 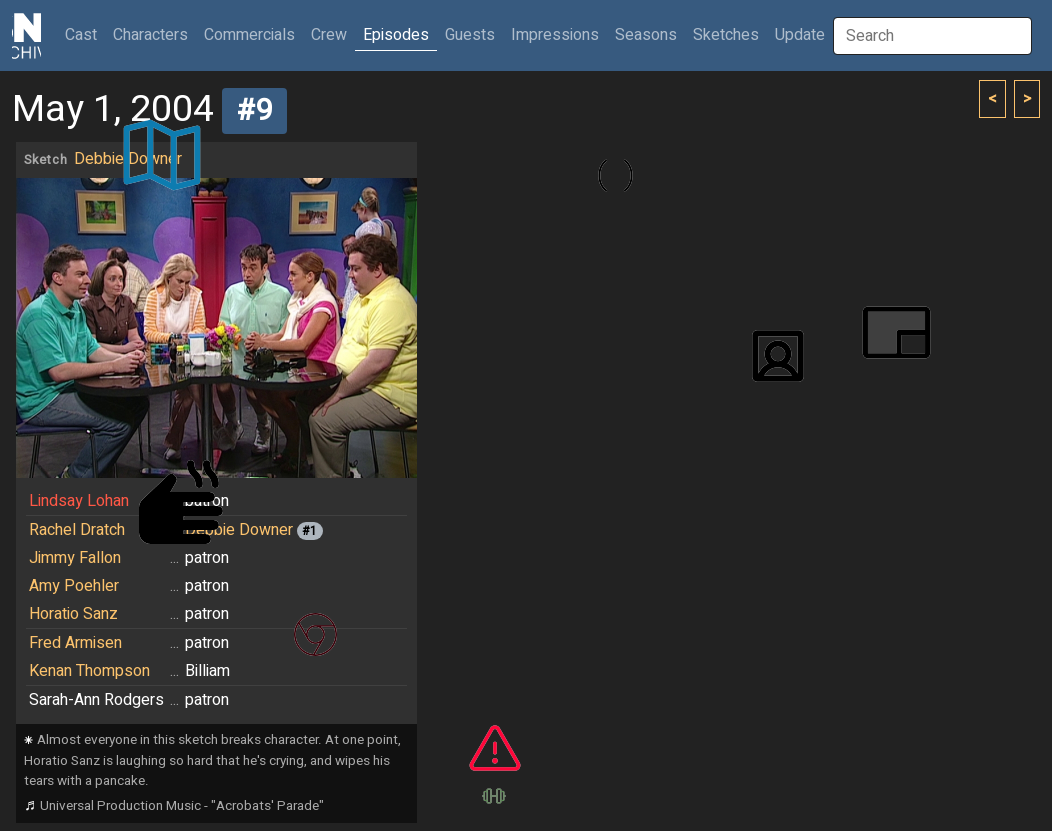 What do you see at coordinates (615, 175) in the screenshot?
I see `insert parentheses in text or code` at bounding box center [615, 175].